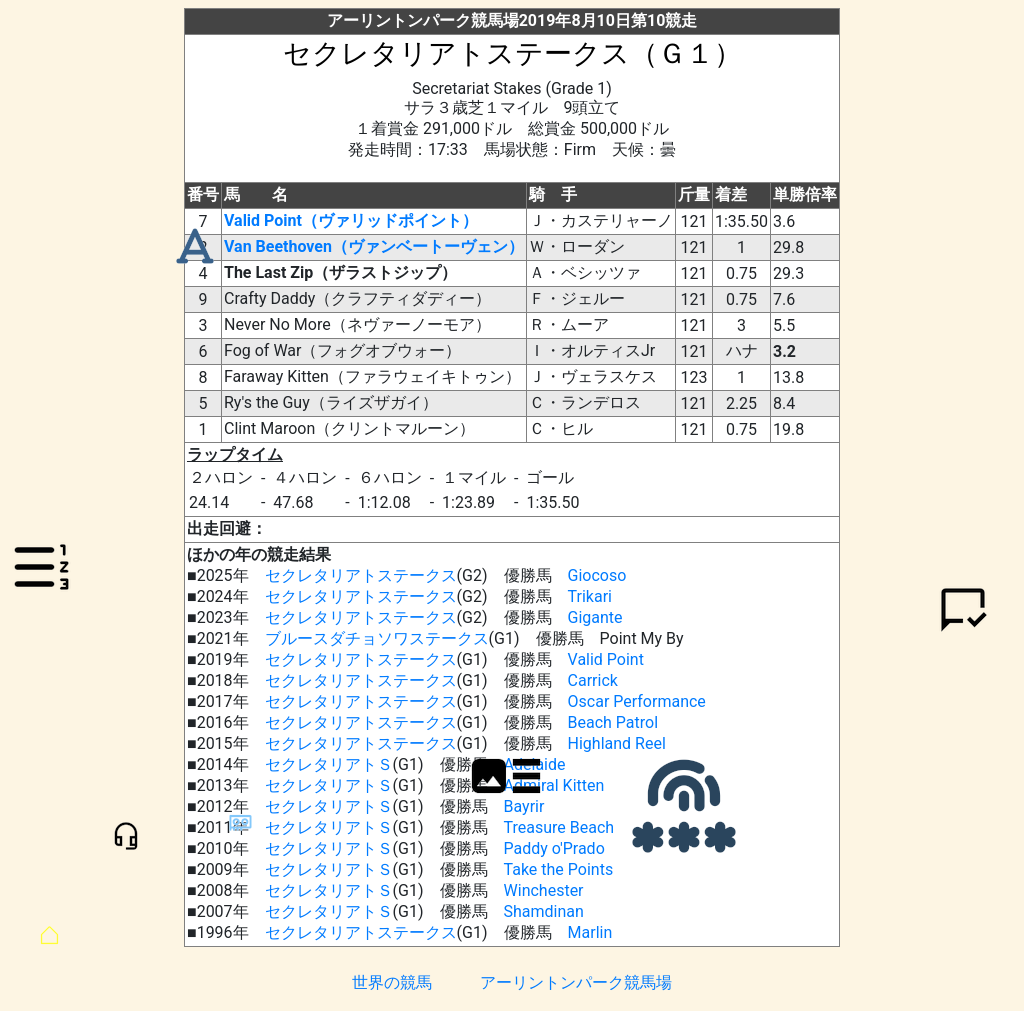 Image resolution: width=1024 pixels, height=1011 pixels. What do you see at coordinates (195, 246) in the screenshot?
I see `change font or typography settings` at bounding box center [195, 246].